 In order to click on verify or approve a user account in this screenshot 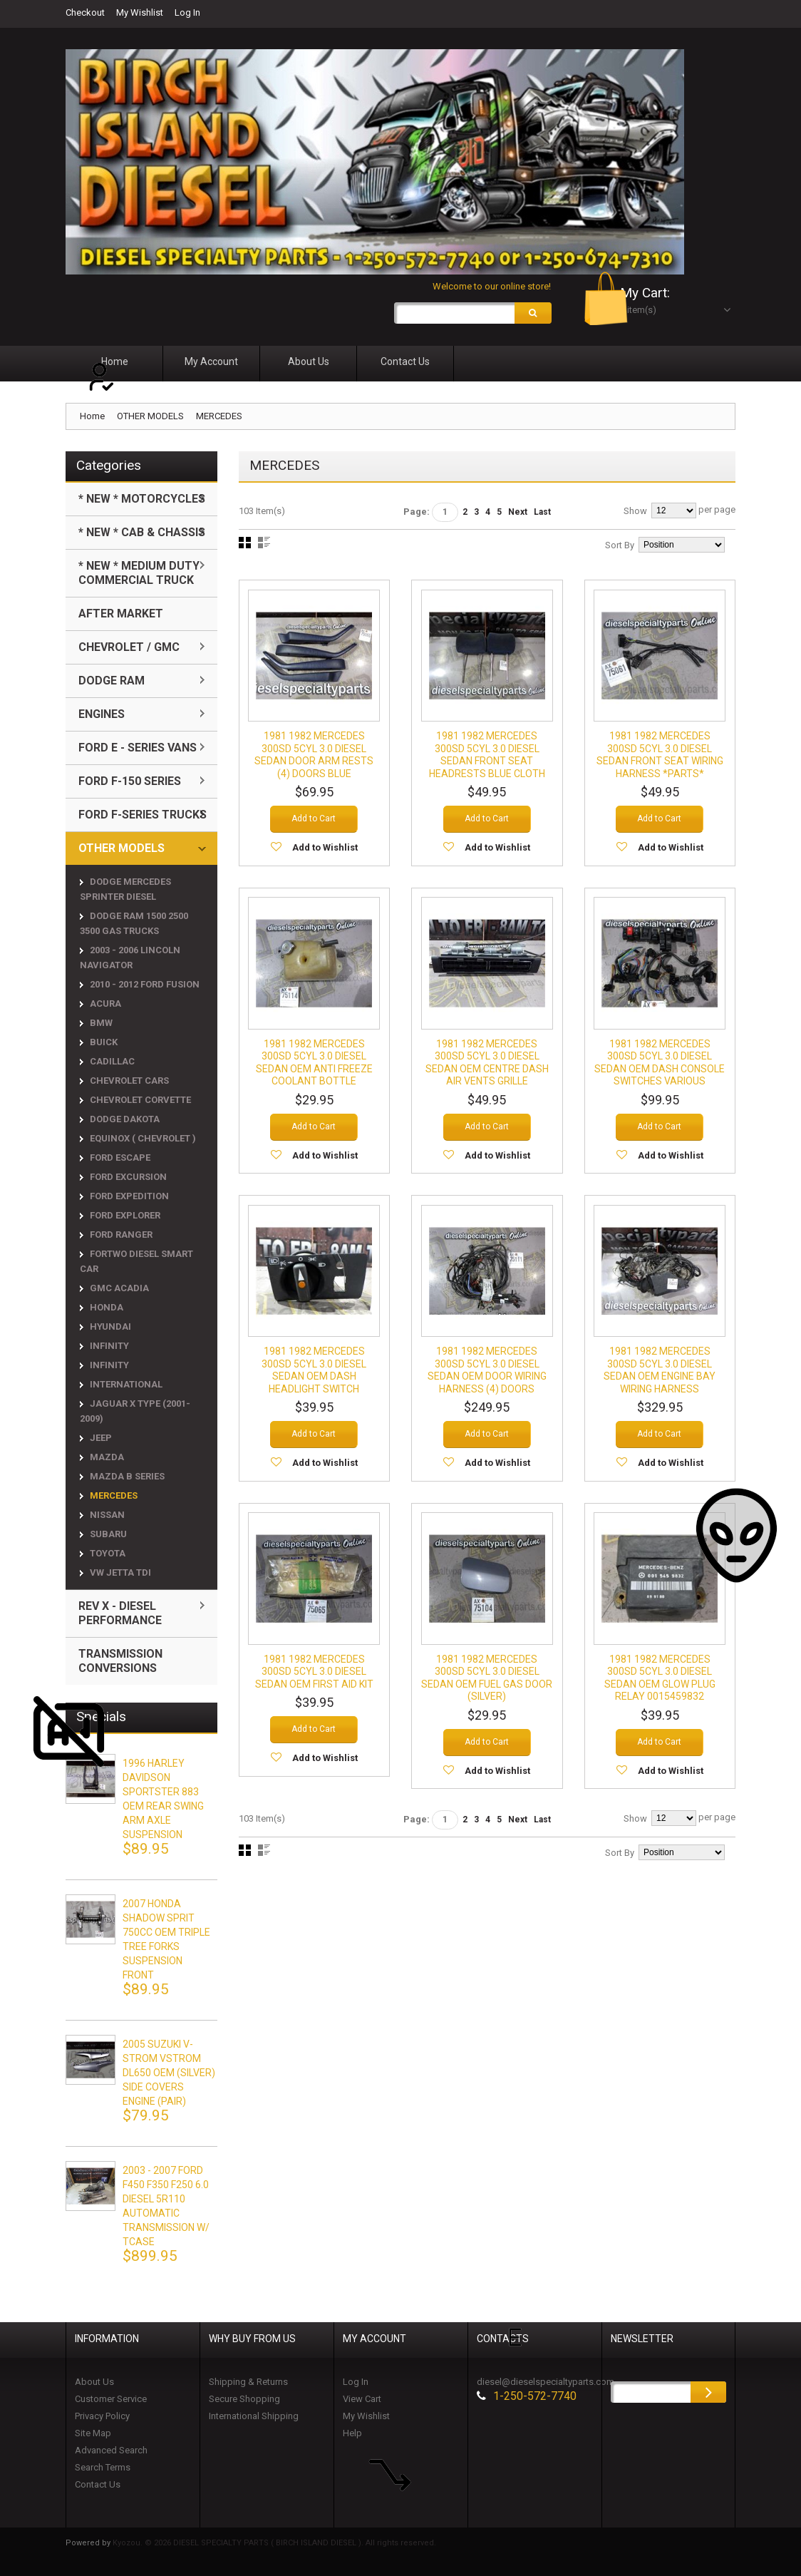, I will do `click(99, 376)`.